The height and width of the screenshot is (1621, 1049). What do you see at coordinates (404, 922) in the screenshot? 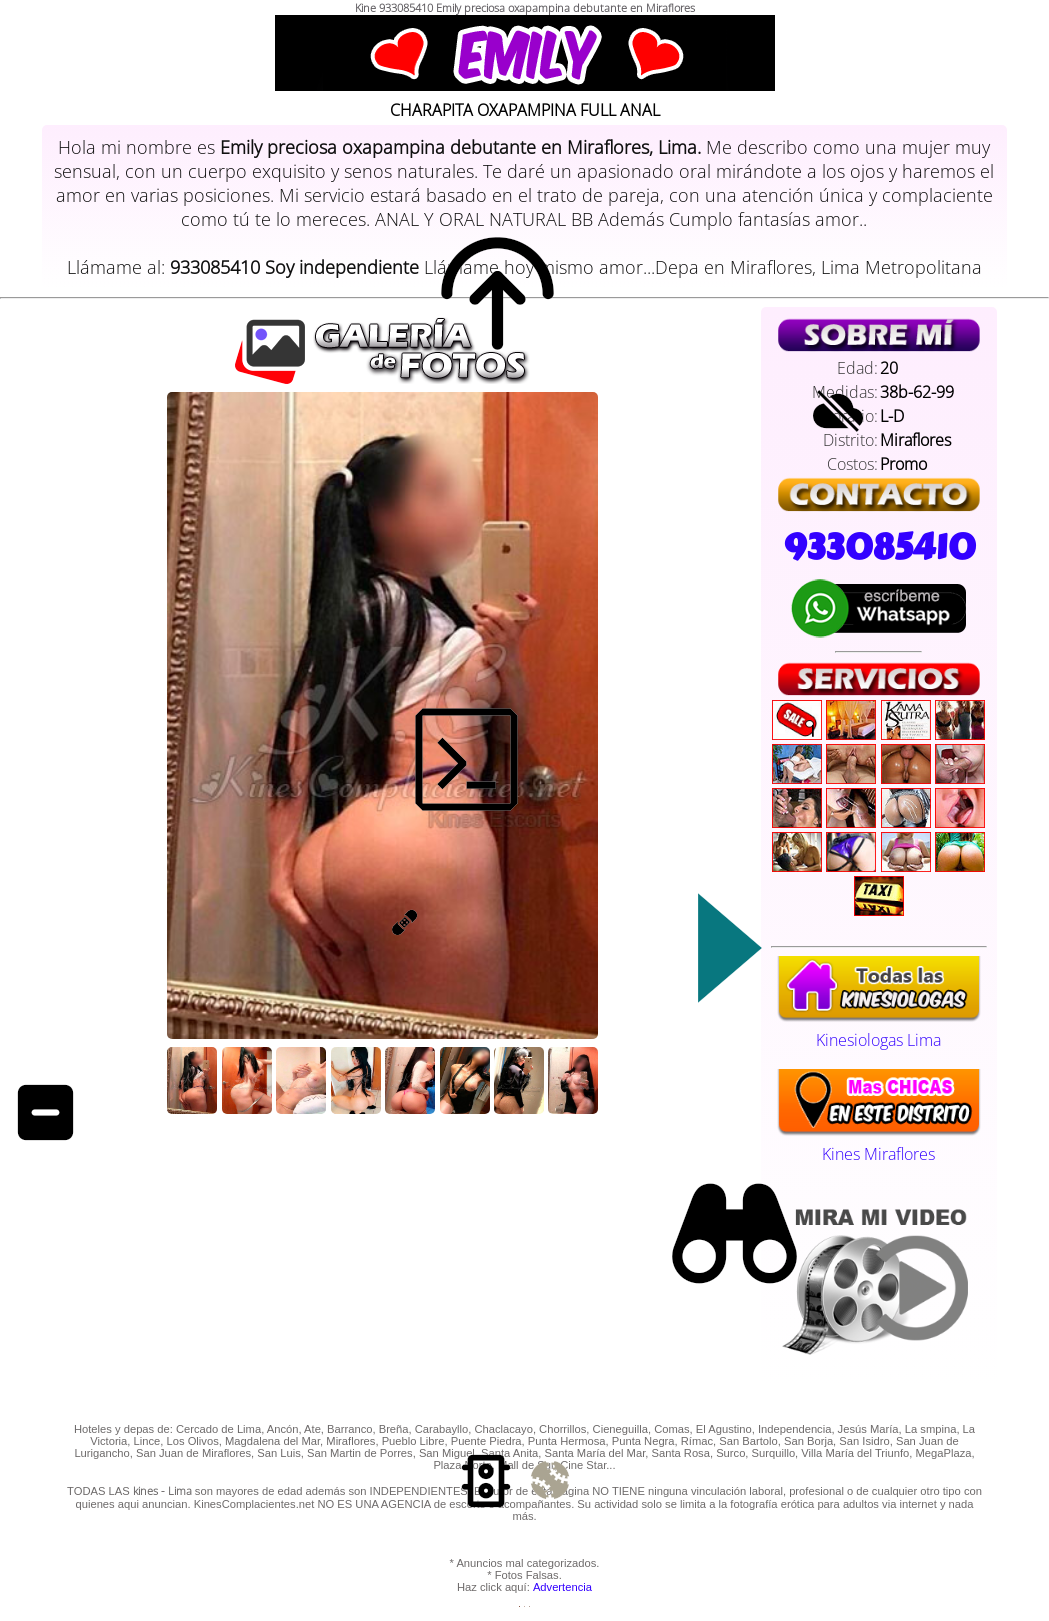
I see `access first aid or medical help` at bounding box center [404, 922].